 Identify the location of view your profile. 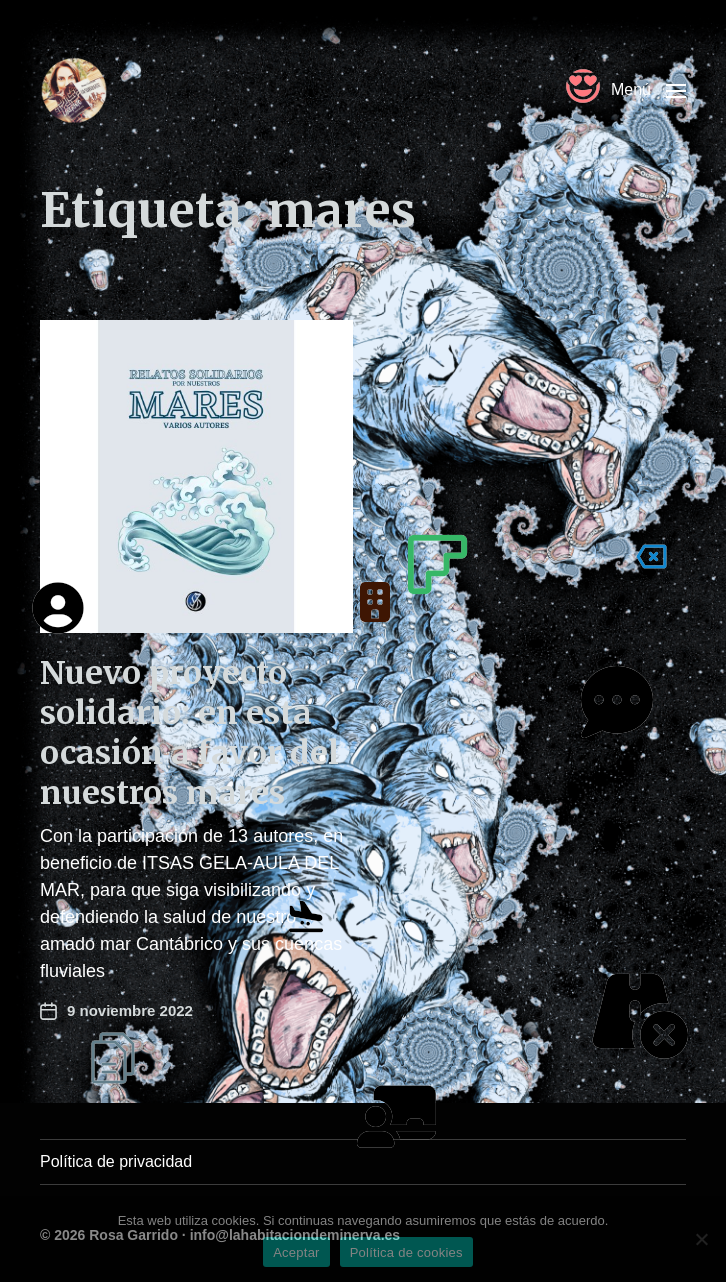
(58, 608).